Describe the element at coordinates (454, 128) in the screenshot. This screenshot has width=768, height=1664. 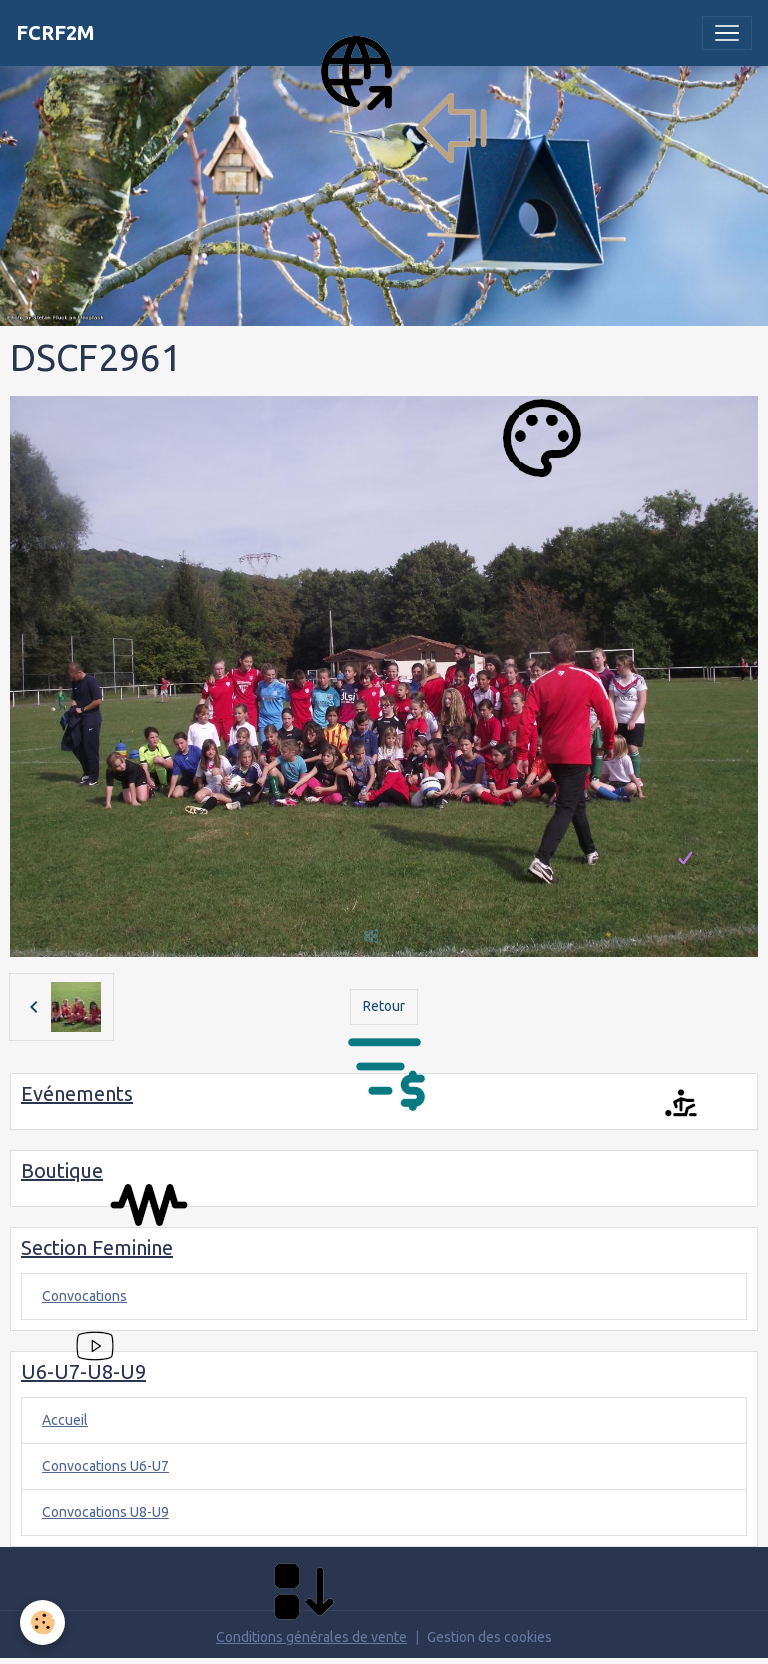
I see `go back to previous screen` at that location.